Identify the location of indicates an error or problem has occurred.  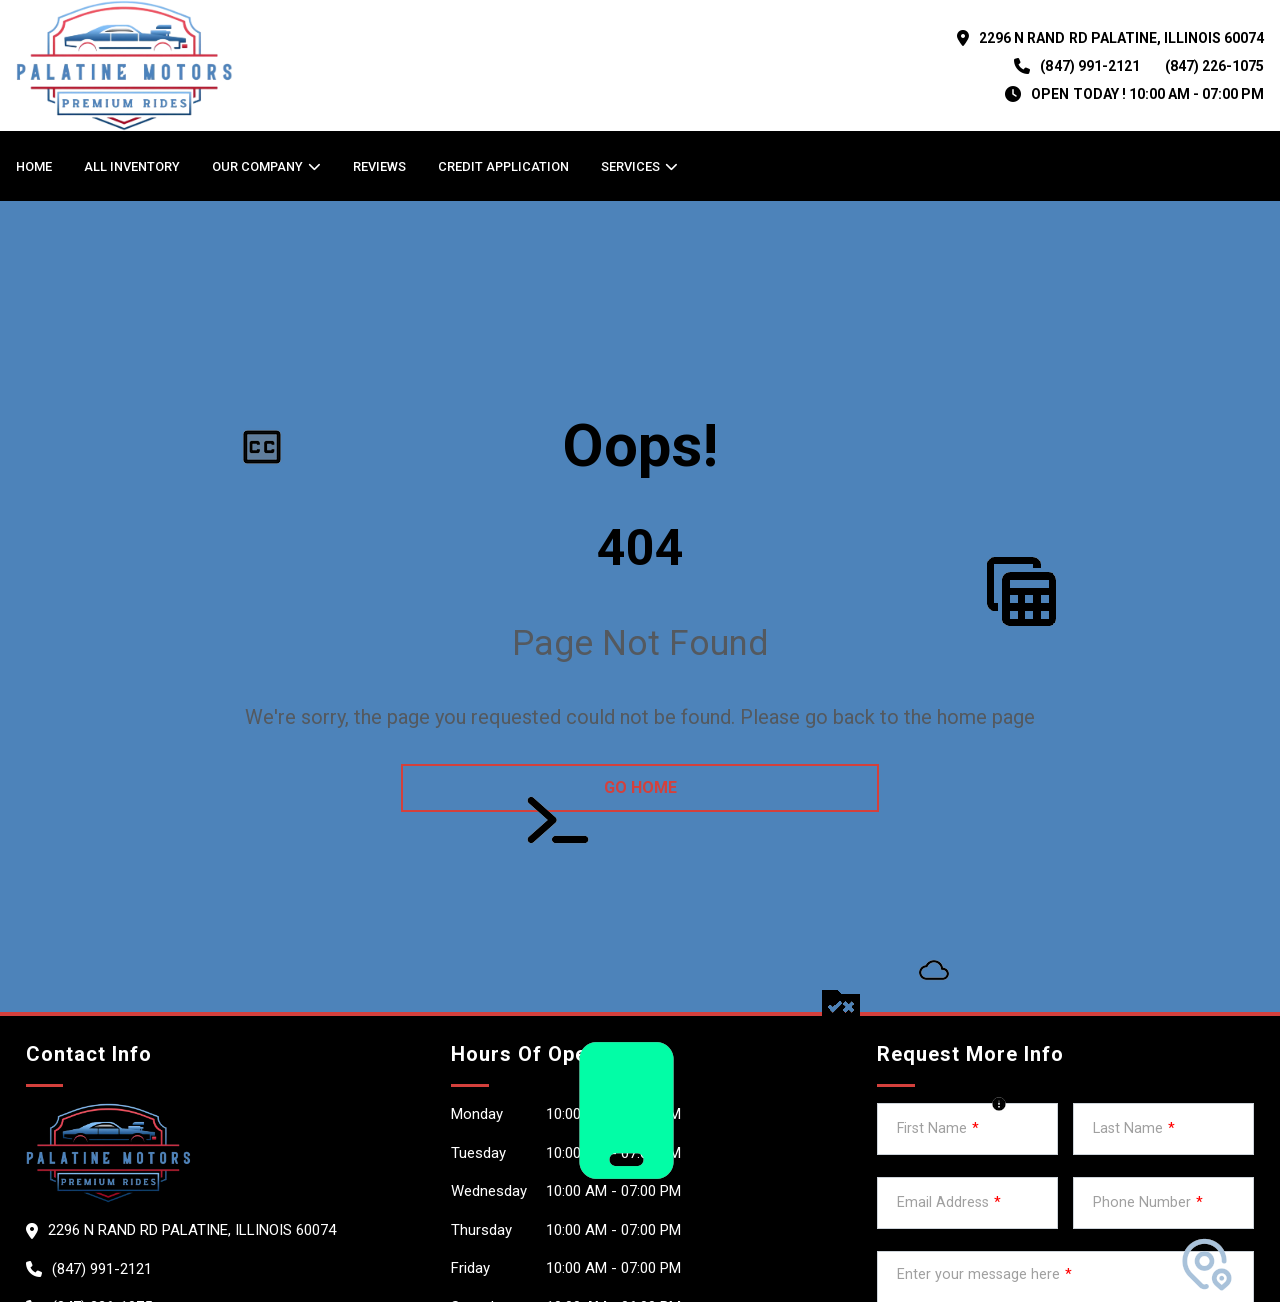
(999, 1104).